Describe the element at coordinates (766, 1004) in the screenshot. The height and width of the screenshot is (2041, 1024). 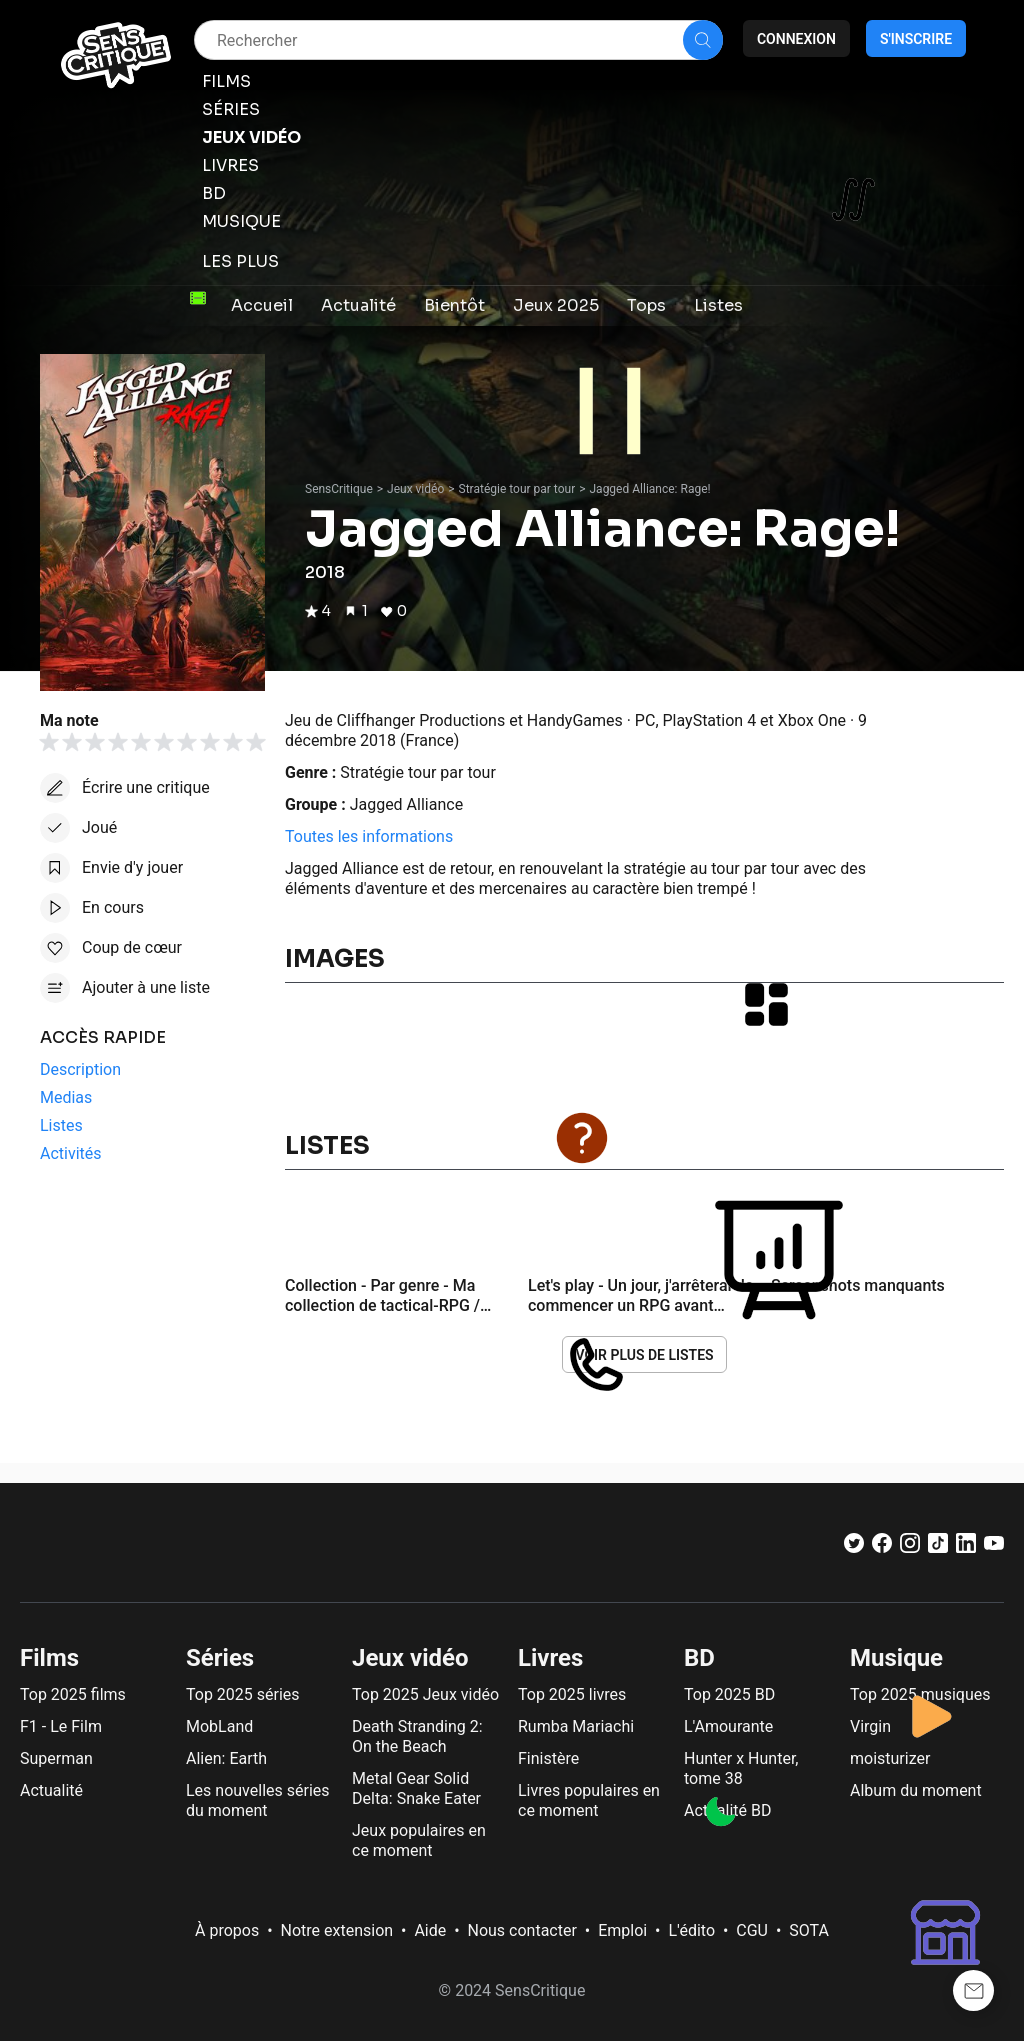
I see `open dashboard view` at that location.